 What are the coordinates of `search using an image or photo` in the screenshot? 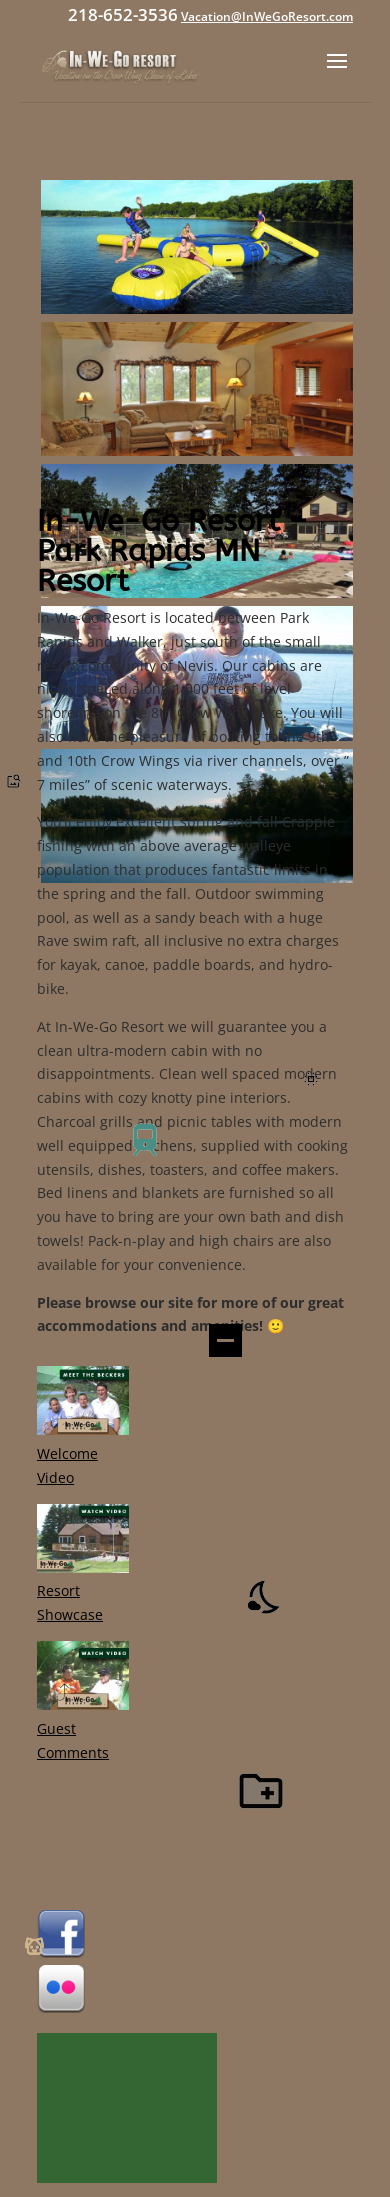 It's located at (14, 781).